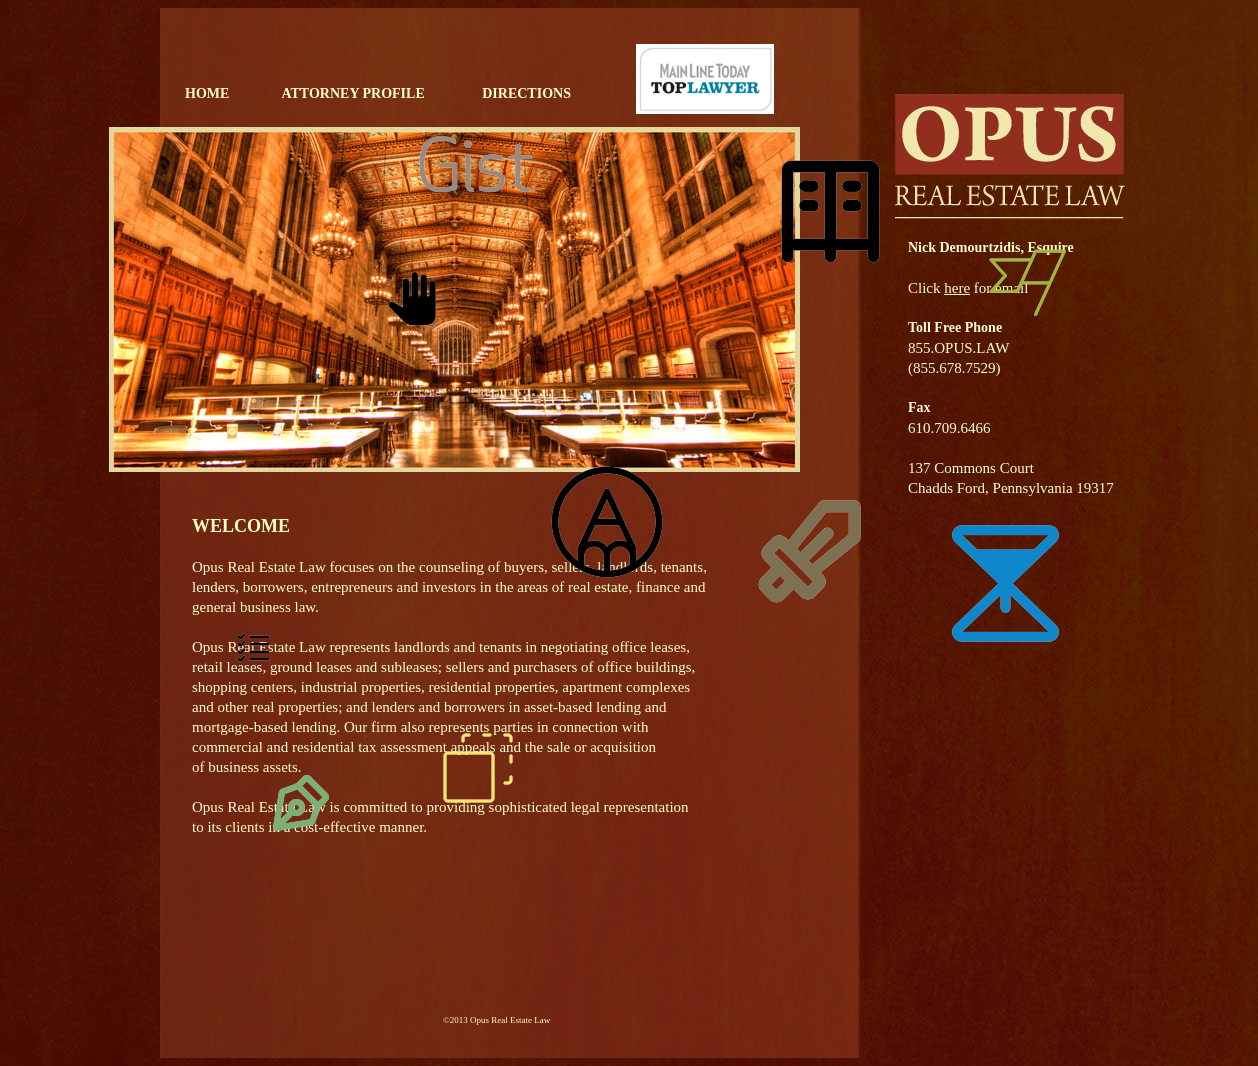 This screenshot has height=1066, width=1258. What do you see at coordinates (830, 209) in the screenshot?
I see `access storage lockers` at bounding box center [830, 209].